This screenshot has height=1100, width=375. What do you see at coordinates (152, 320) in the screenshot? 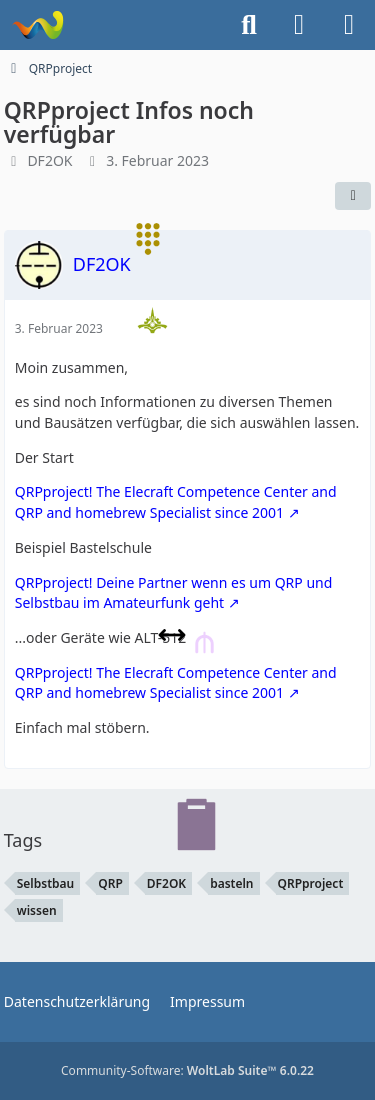
I see `galactic senate logo from star wars` at bounding box center [152, 320].